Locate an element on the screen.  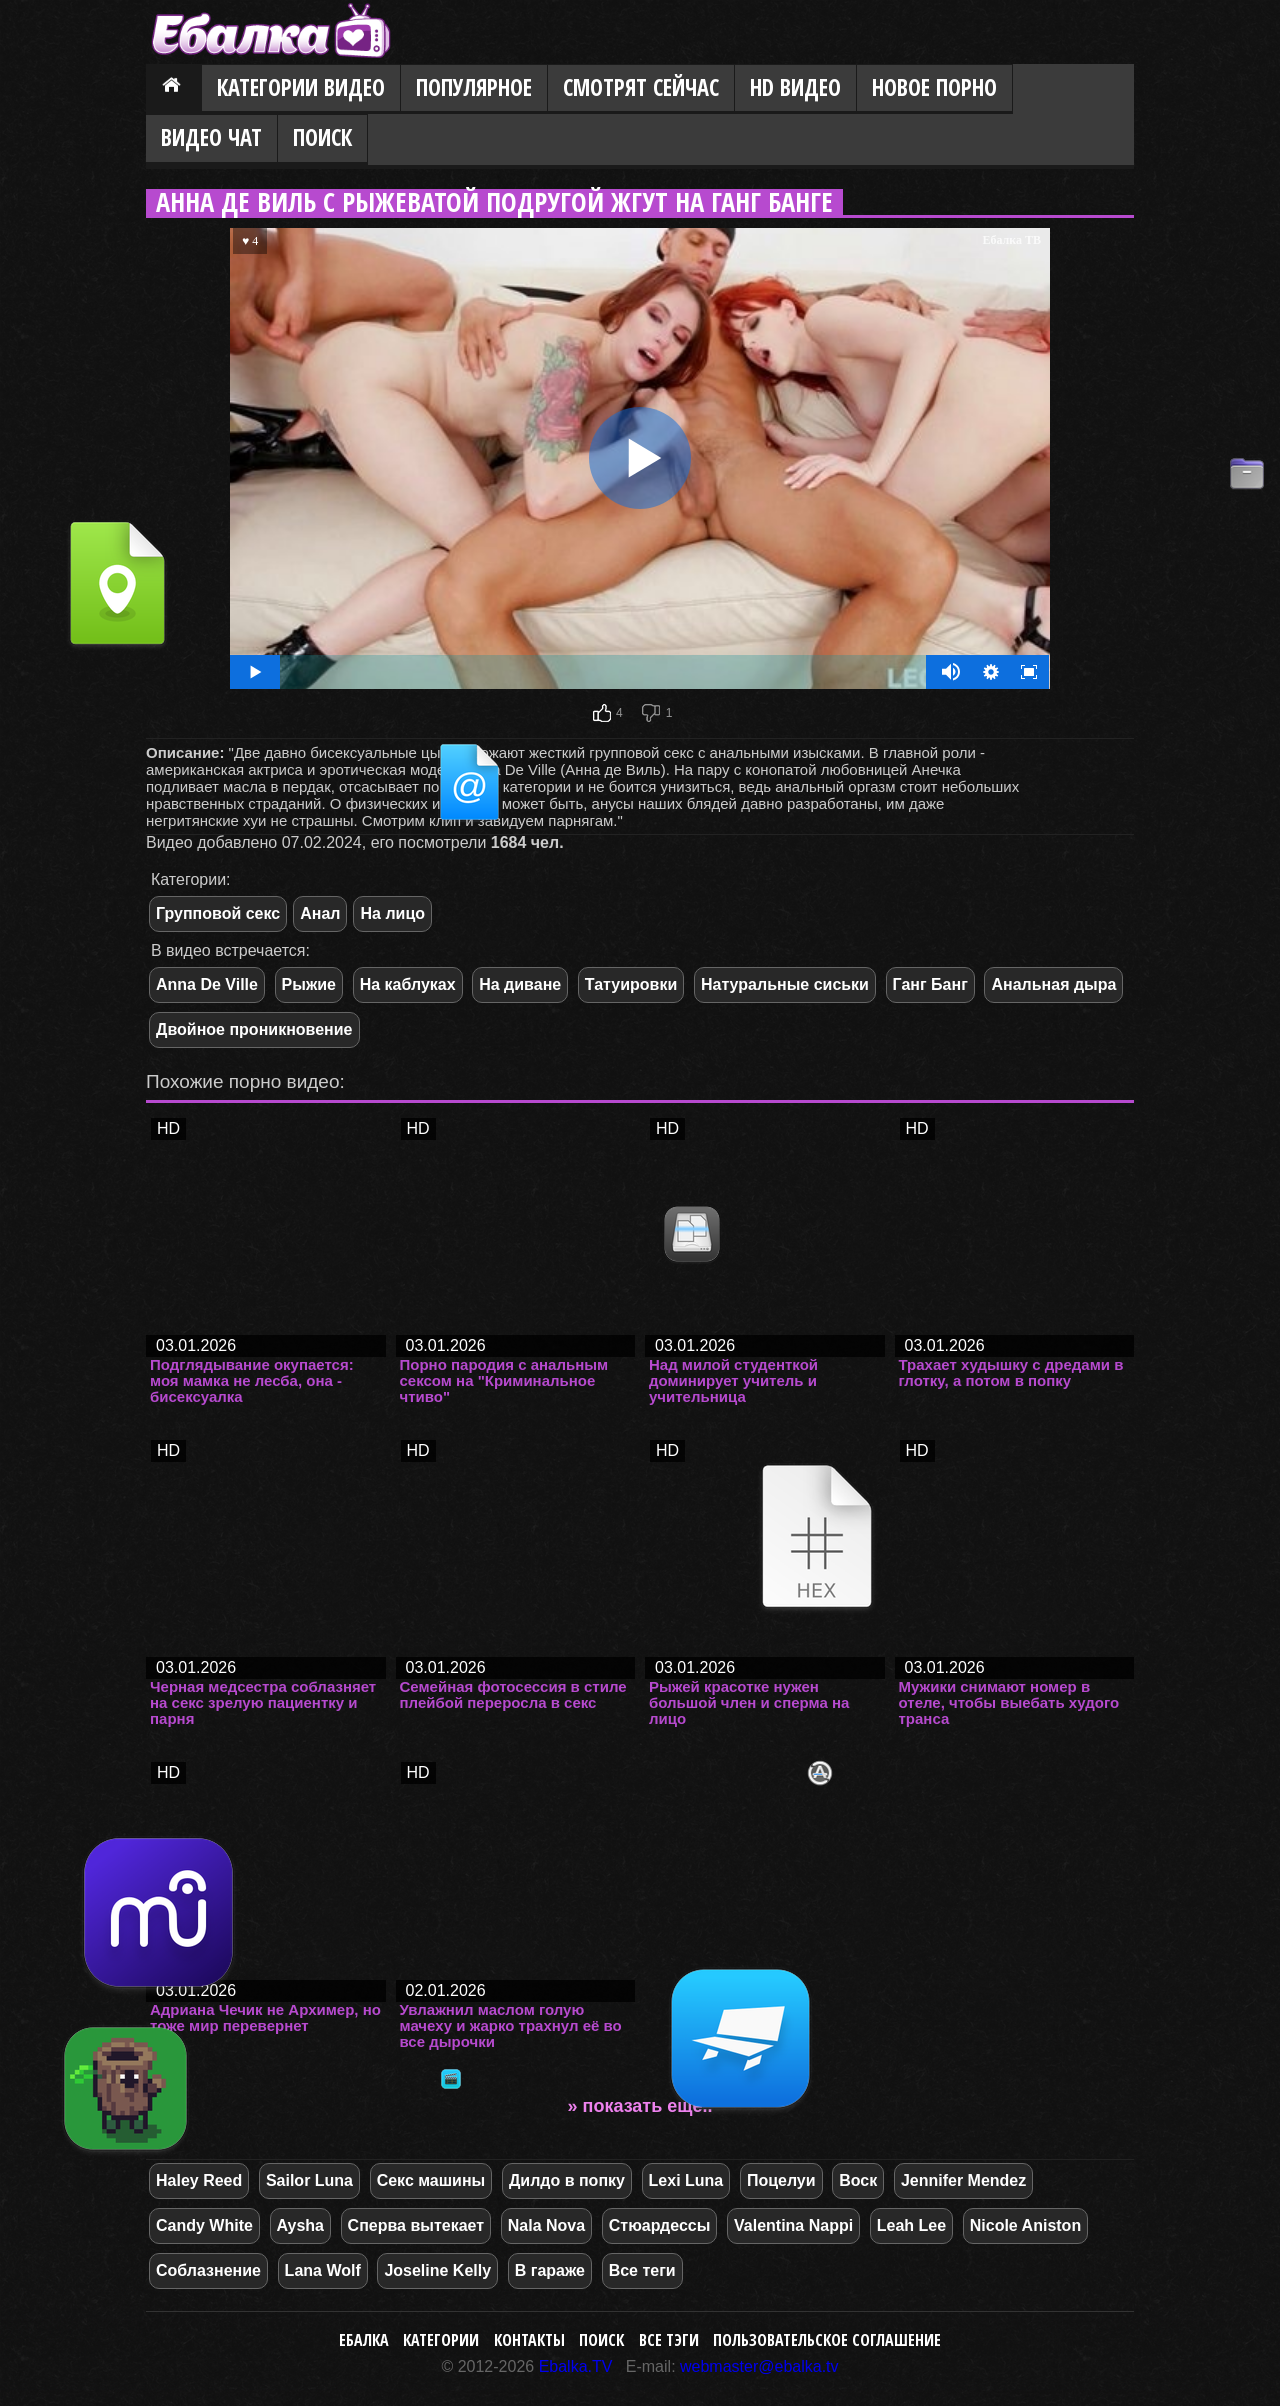
open the files application is located at coordinates (1247, 473).